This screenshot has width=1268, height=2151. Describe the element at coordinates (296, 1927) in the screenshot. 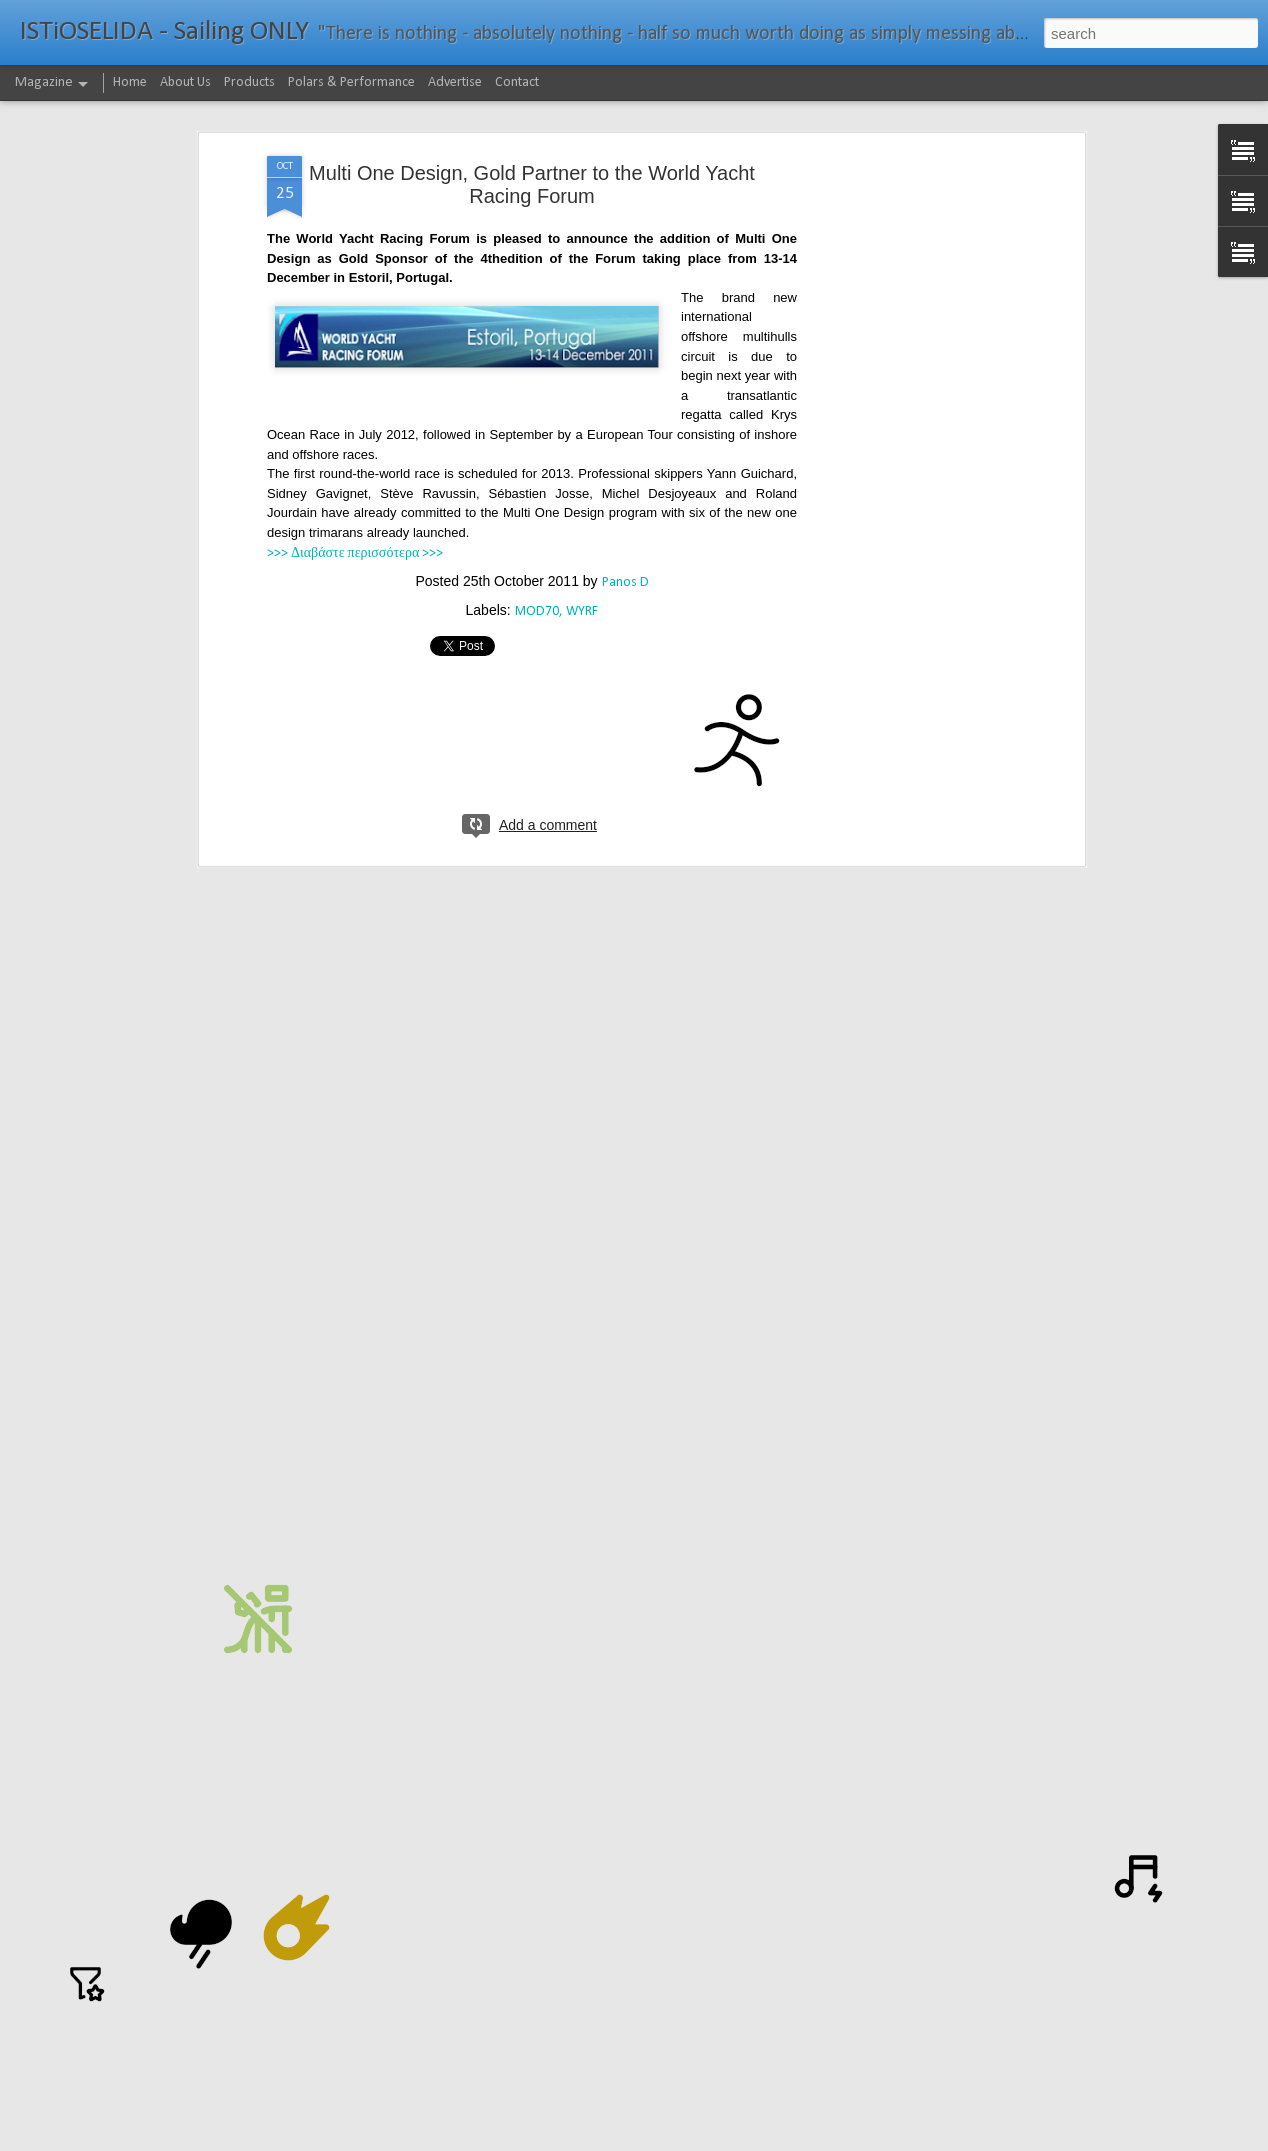

I see `indicates a trending or viral item` at that location.